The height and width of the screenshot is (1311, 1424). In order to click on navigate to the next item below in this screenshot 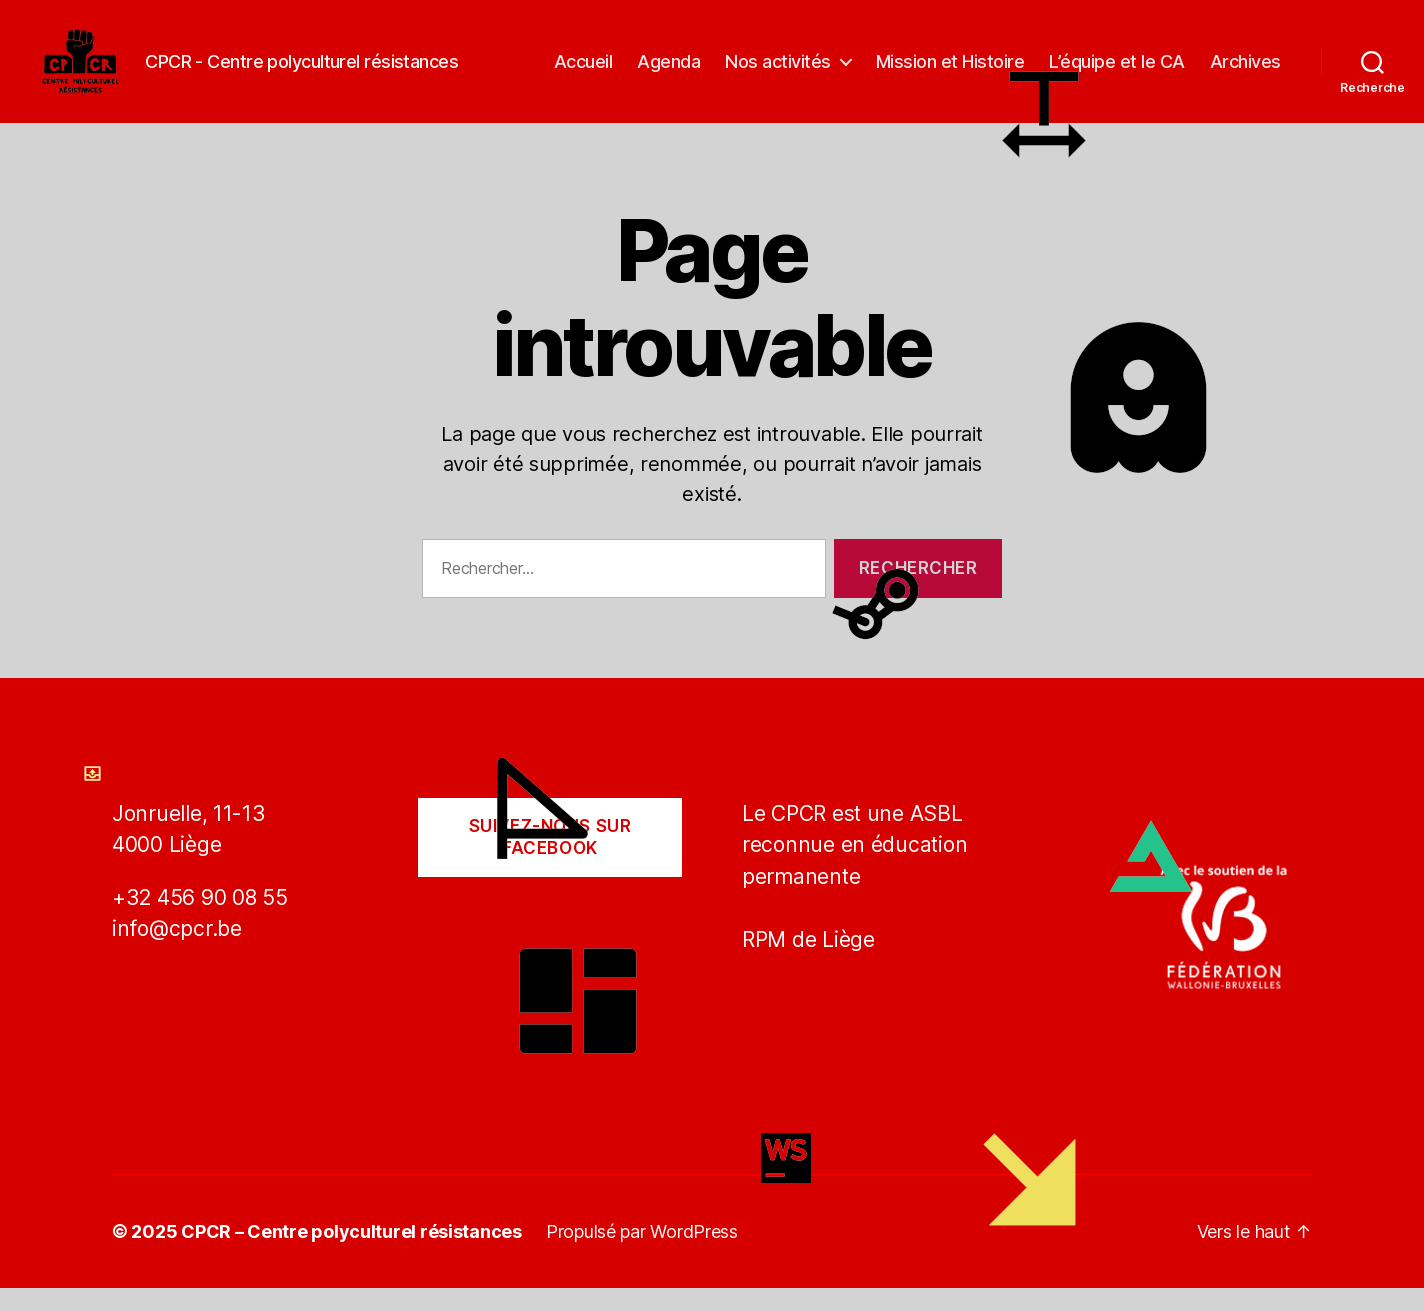, I will do `click(1029, 1179)`.